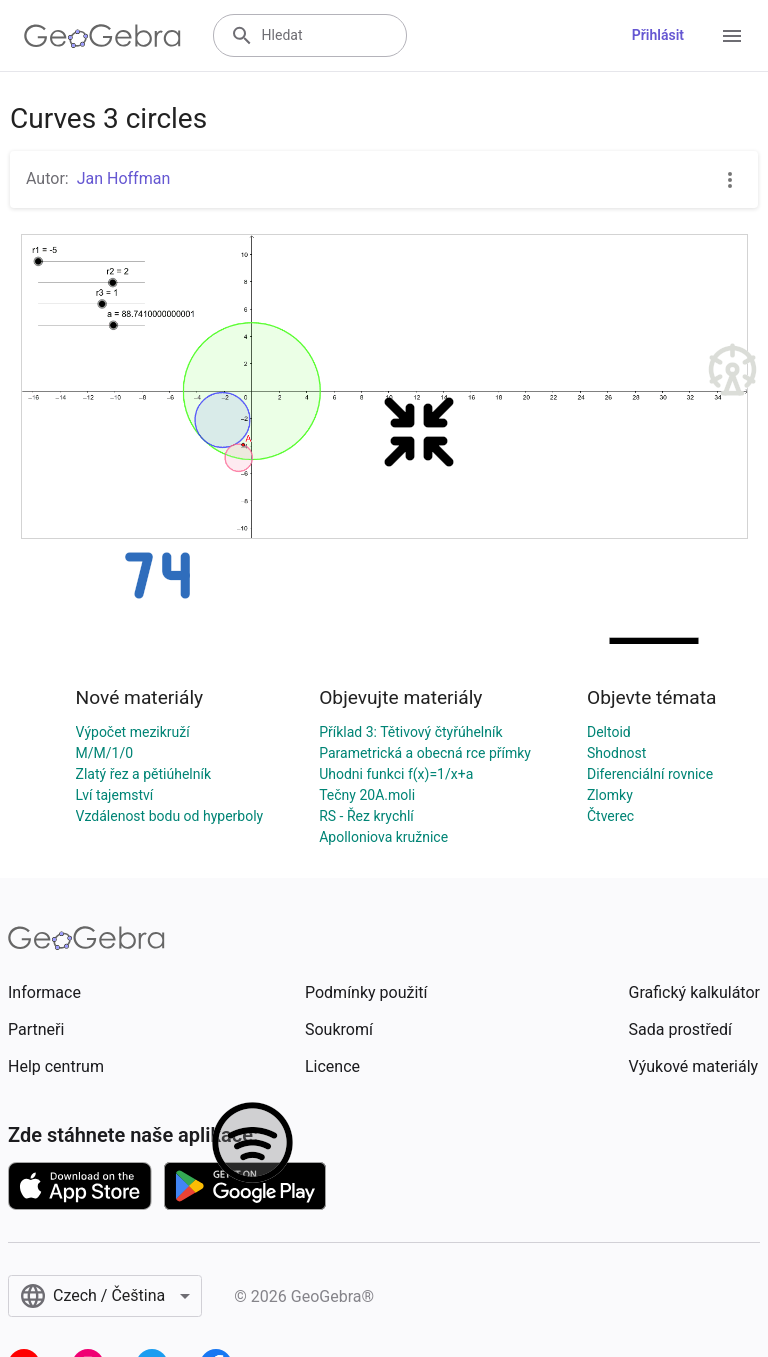 Image resolution: width=768 pixels, height=1357 pixels. Describe the element at coordinates (157, 575) in the screenshot. I see `displays the number 74 as a label or count indicator` at that location.